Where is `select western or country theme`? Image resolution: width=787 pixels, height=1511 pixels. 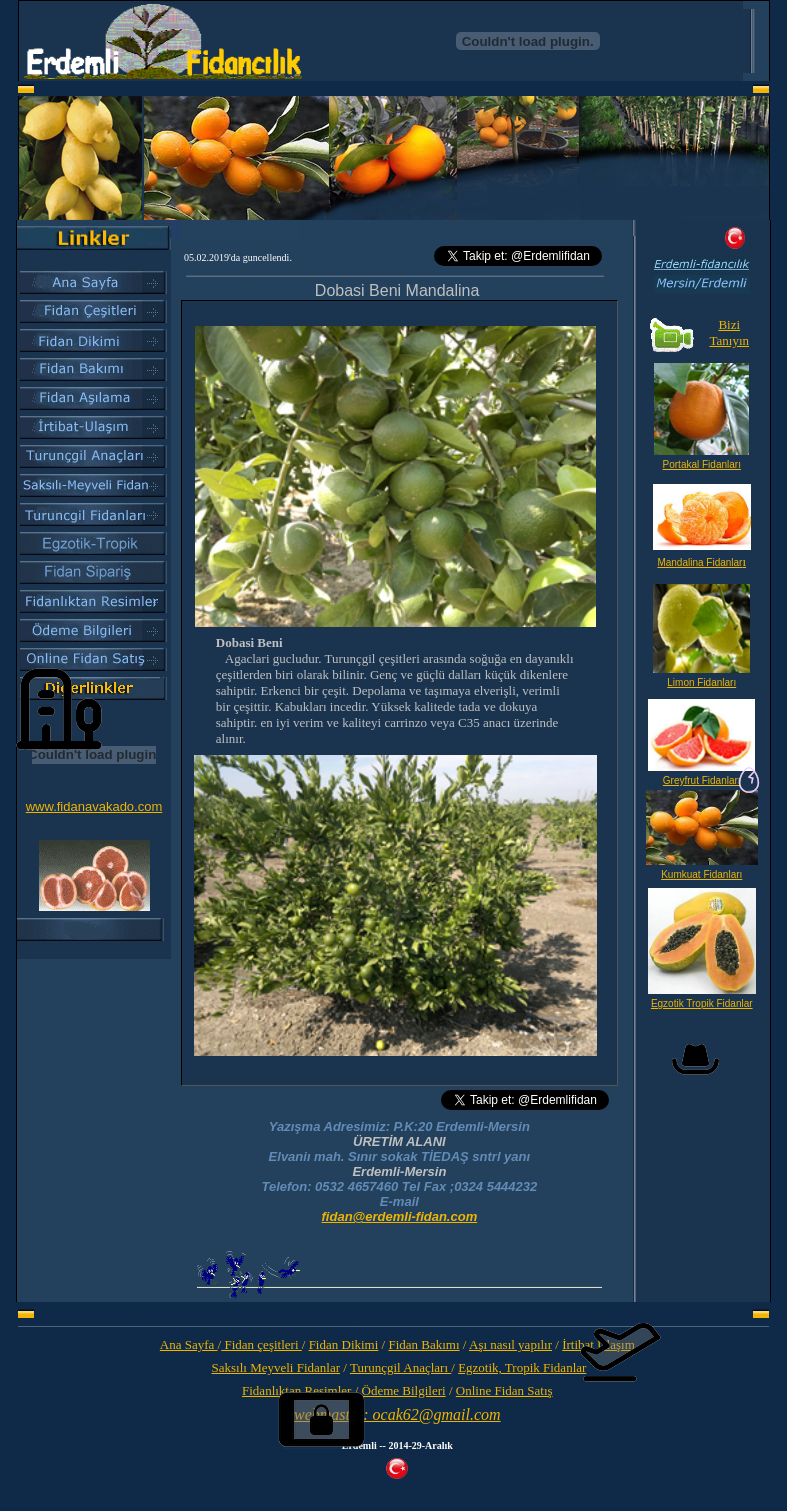
select western or country theme is located at coordinates (695, 1060).